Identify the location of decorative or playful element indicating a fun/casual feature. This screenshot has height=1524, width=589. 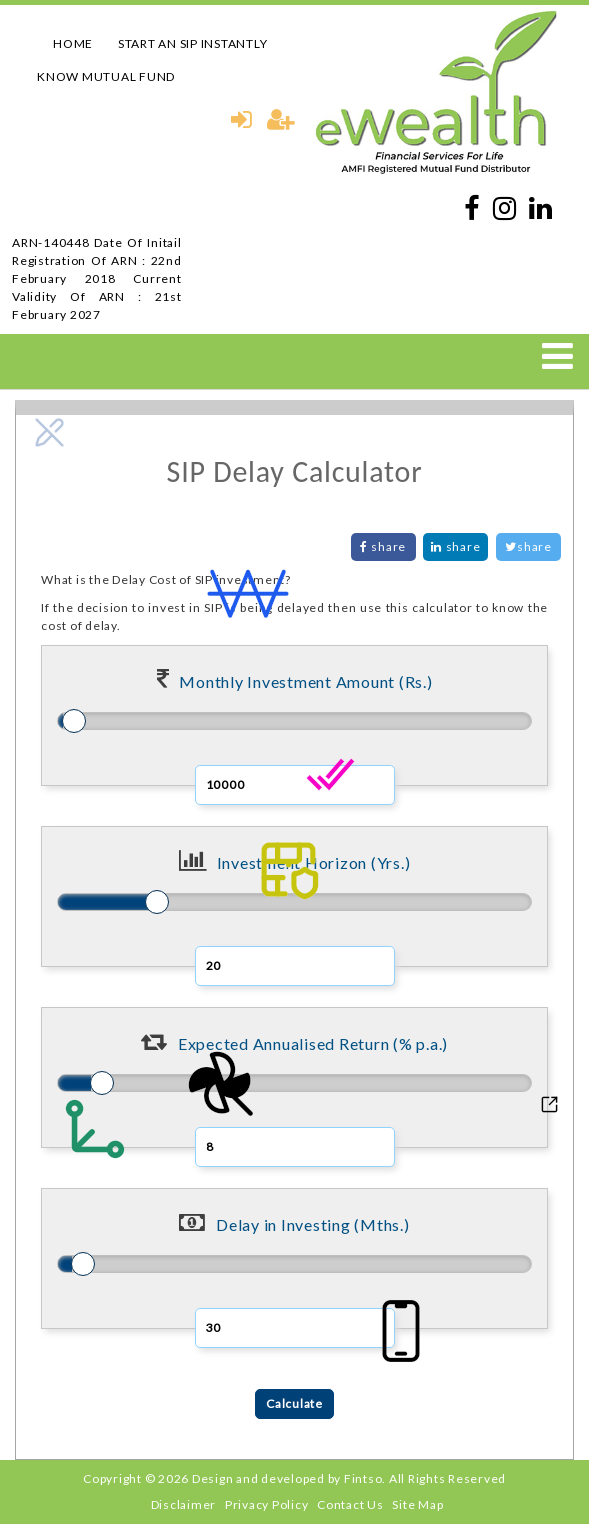
(222, 1085).